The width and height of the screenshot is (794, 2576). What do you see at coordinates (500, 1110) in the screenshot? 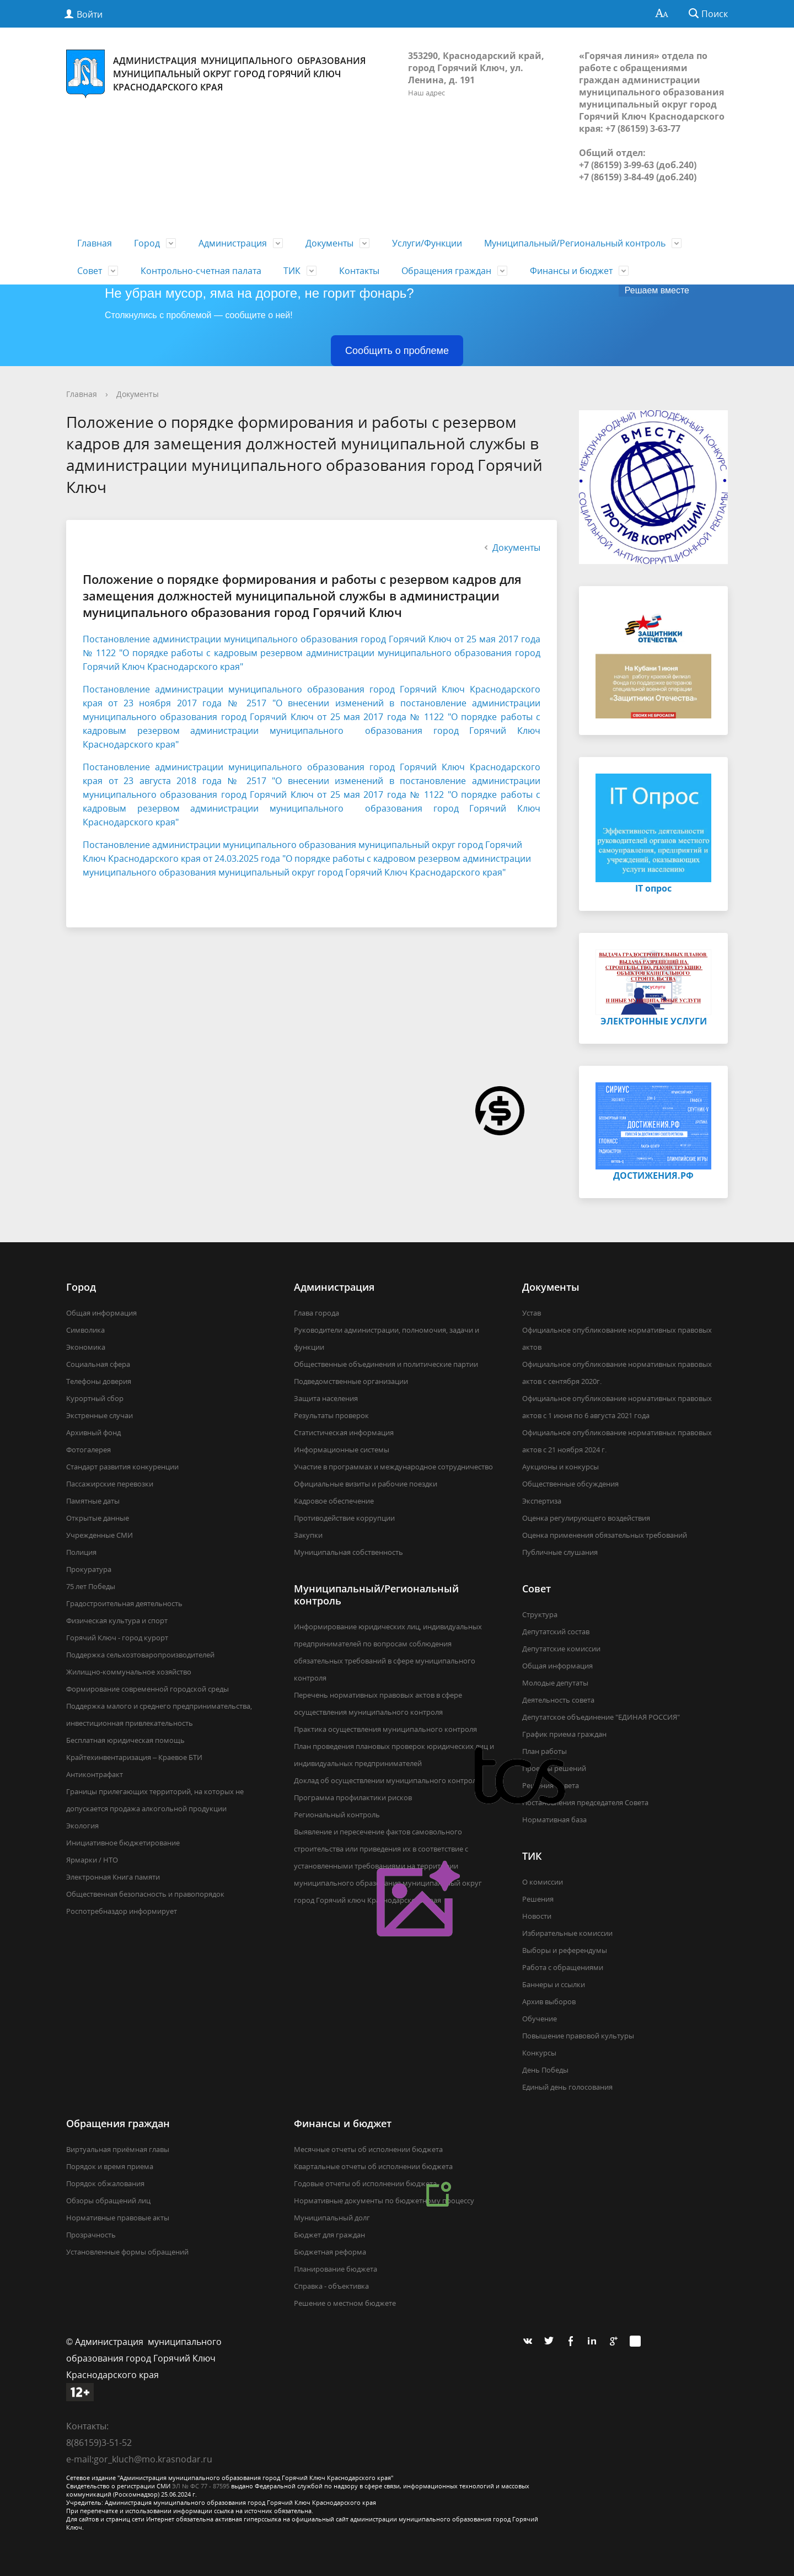
I see `request a refund for a purchase` at bounding box center [500, 1110].